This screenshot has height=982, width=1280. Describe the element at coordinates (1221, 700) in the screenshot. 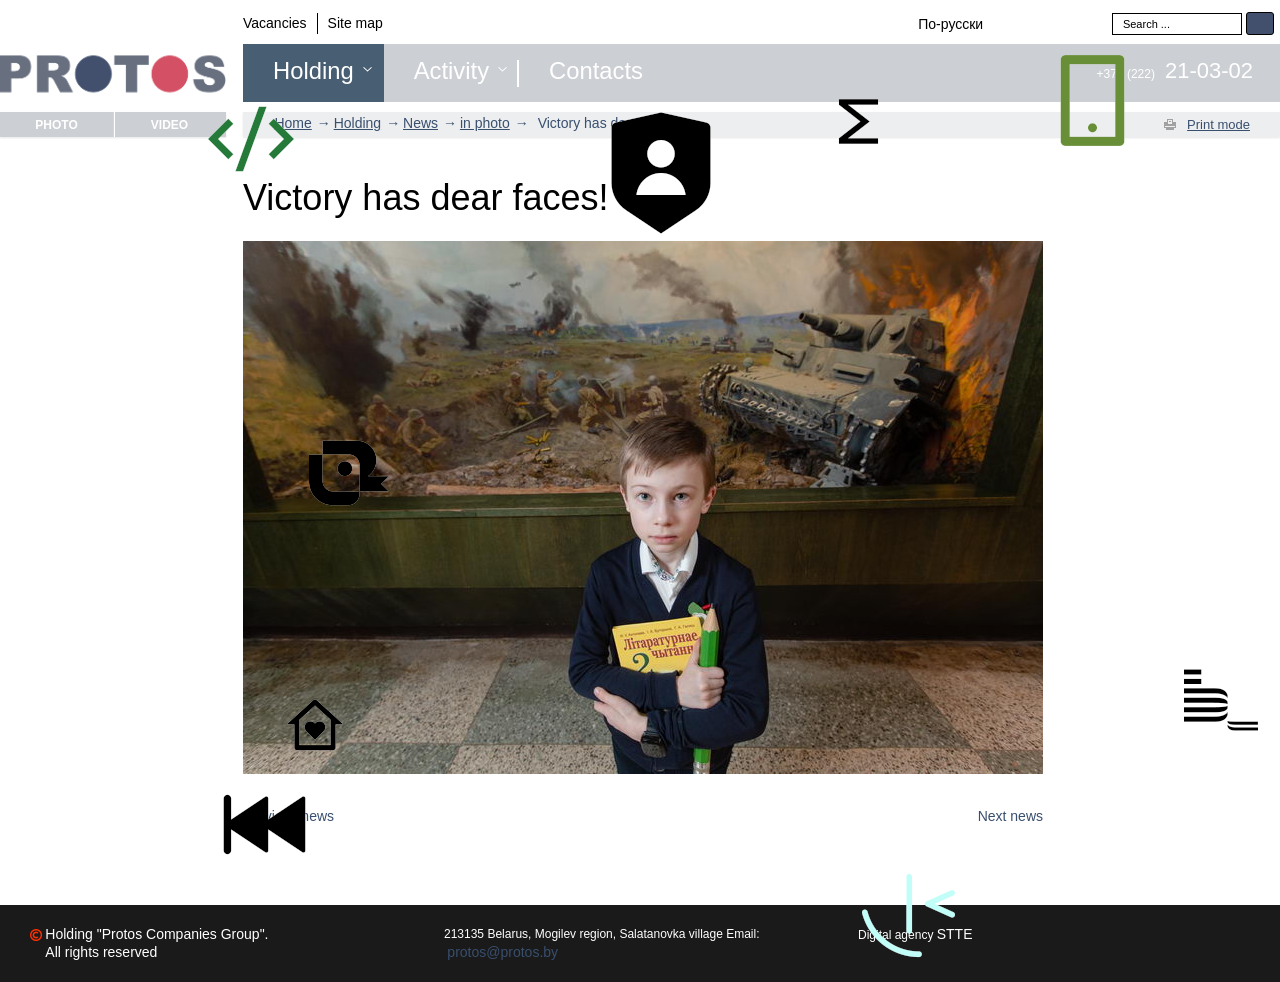

I see `BEM (Block Element Modifier) methodology logo` at that location.